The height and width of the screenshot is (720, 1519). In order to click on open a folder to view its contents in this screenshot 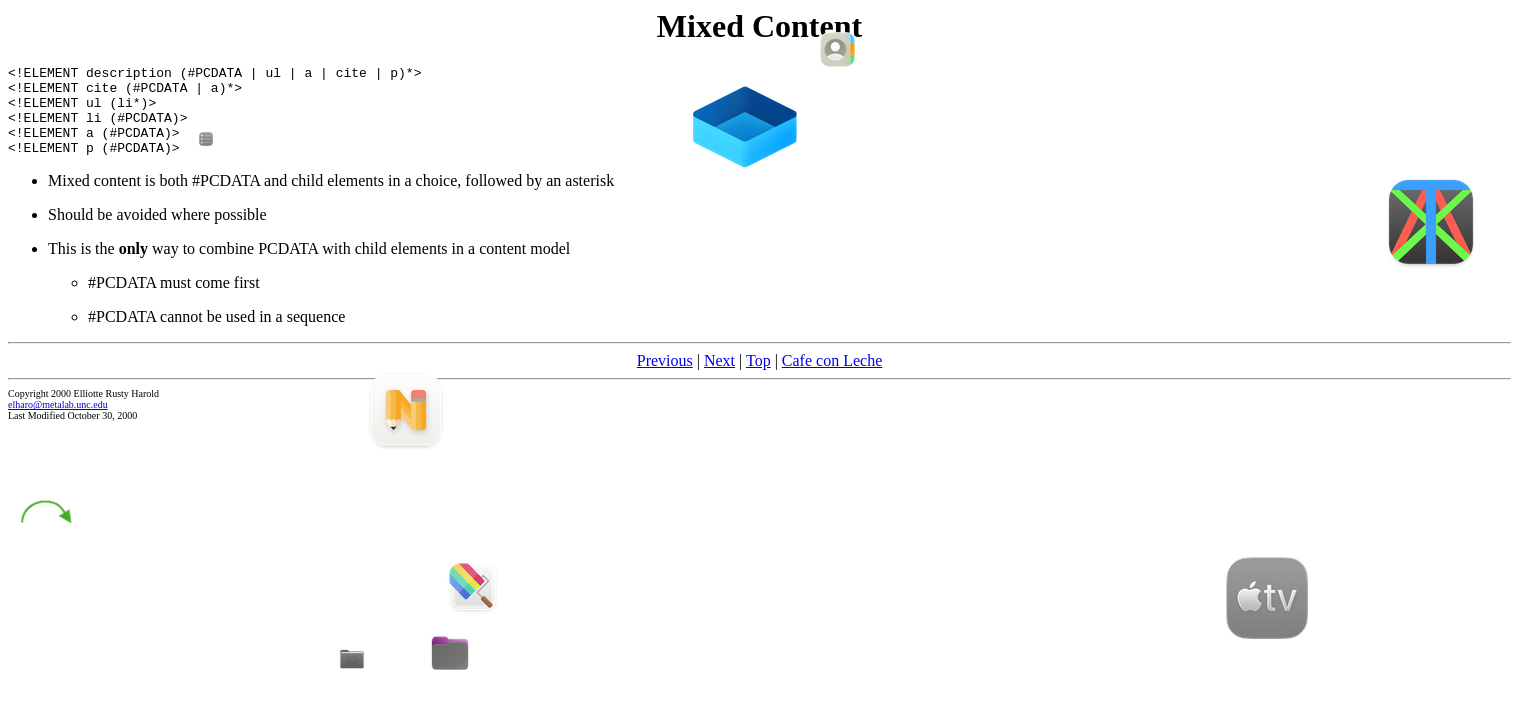, I will do `click(450, 653)`.